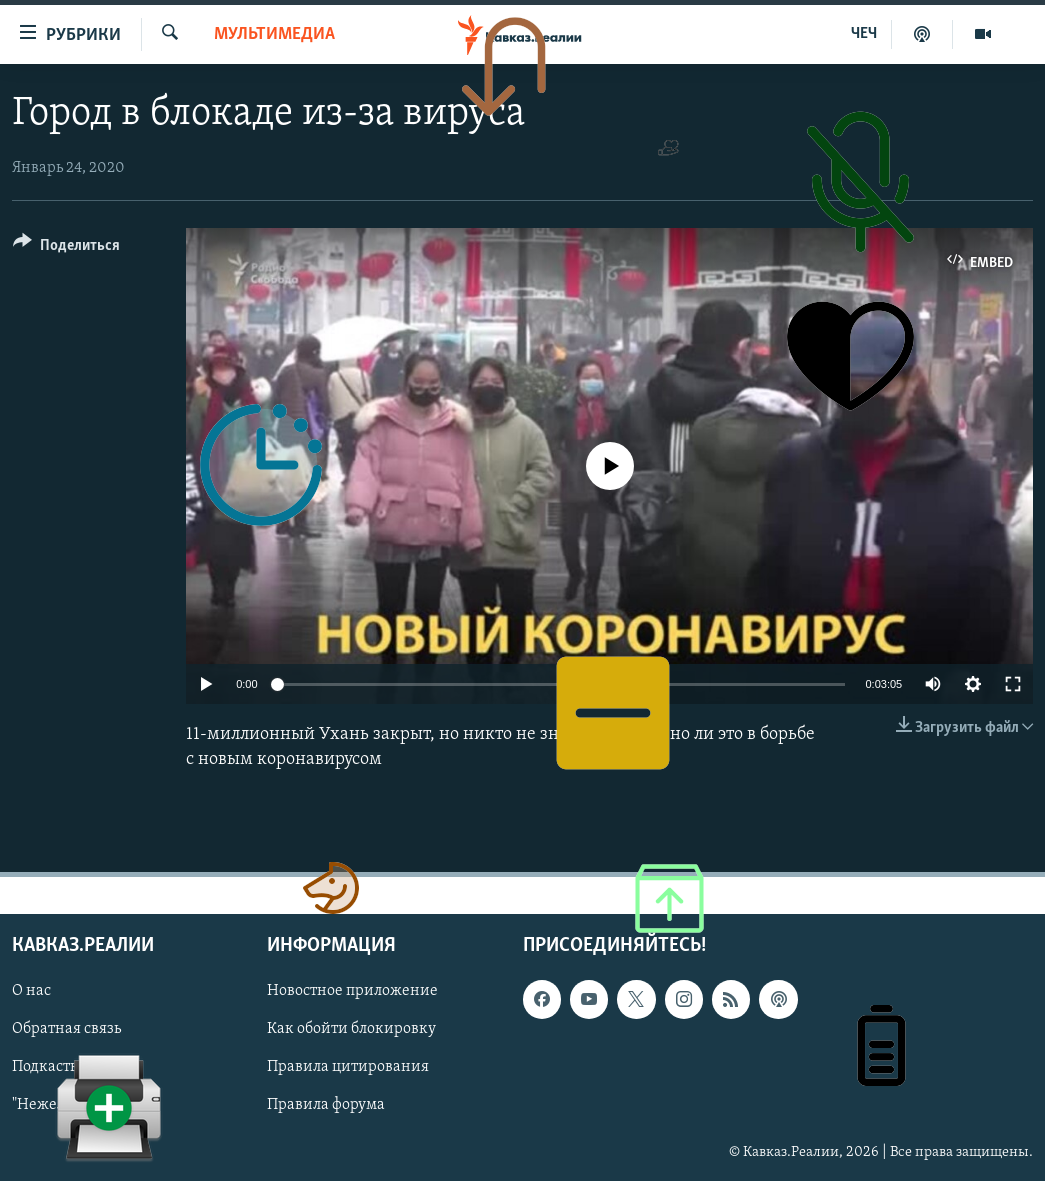 The height and width of the screenshot is (1181, 1045). I want to click on donate or make a charitable contribution, so click(669, 148).